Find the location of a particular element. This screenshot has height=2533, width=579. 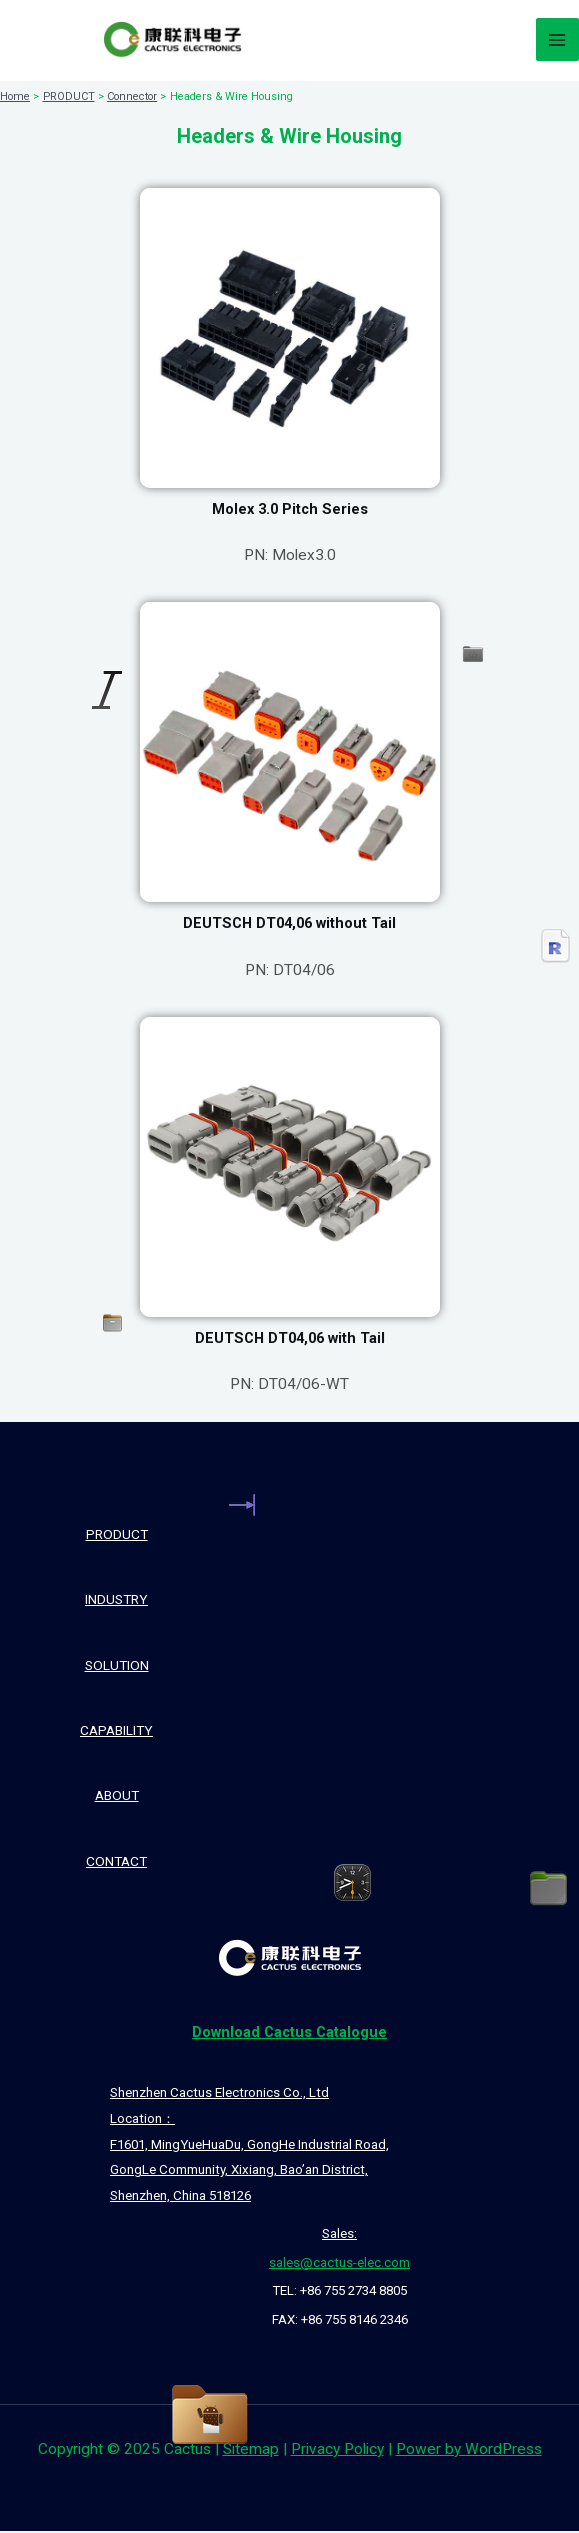

apply italic formatting to selected text is located at coordinates (107, 690).